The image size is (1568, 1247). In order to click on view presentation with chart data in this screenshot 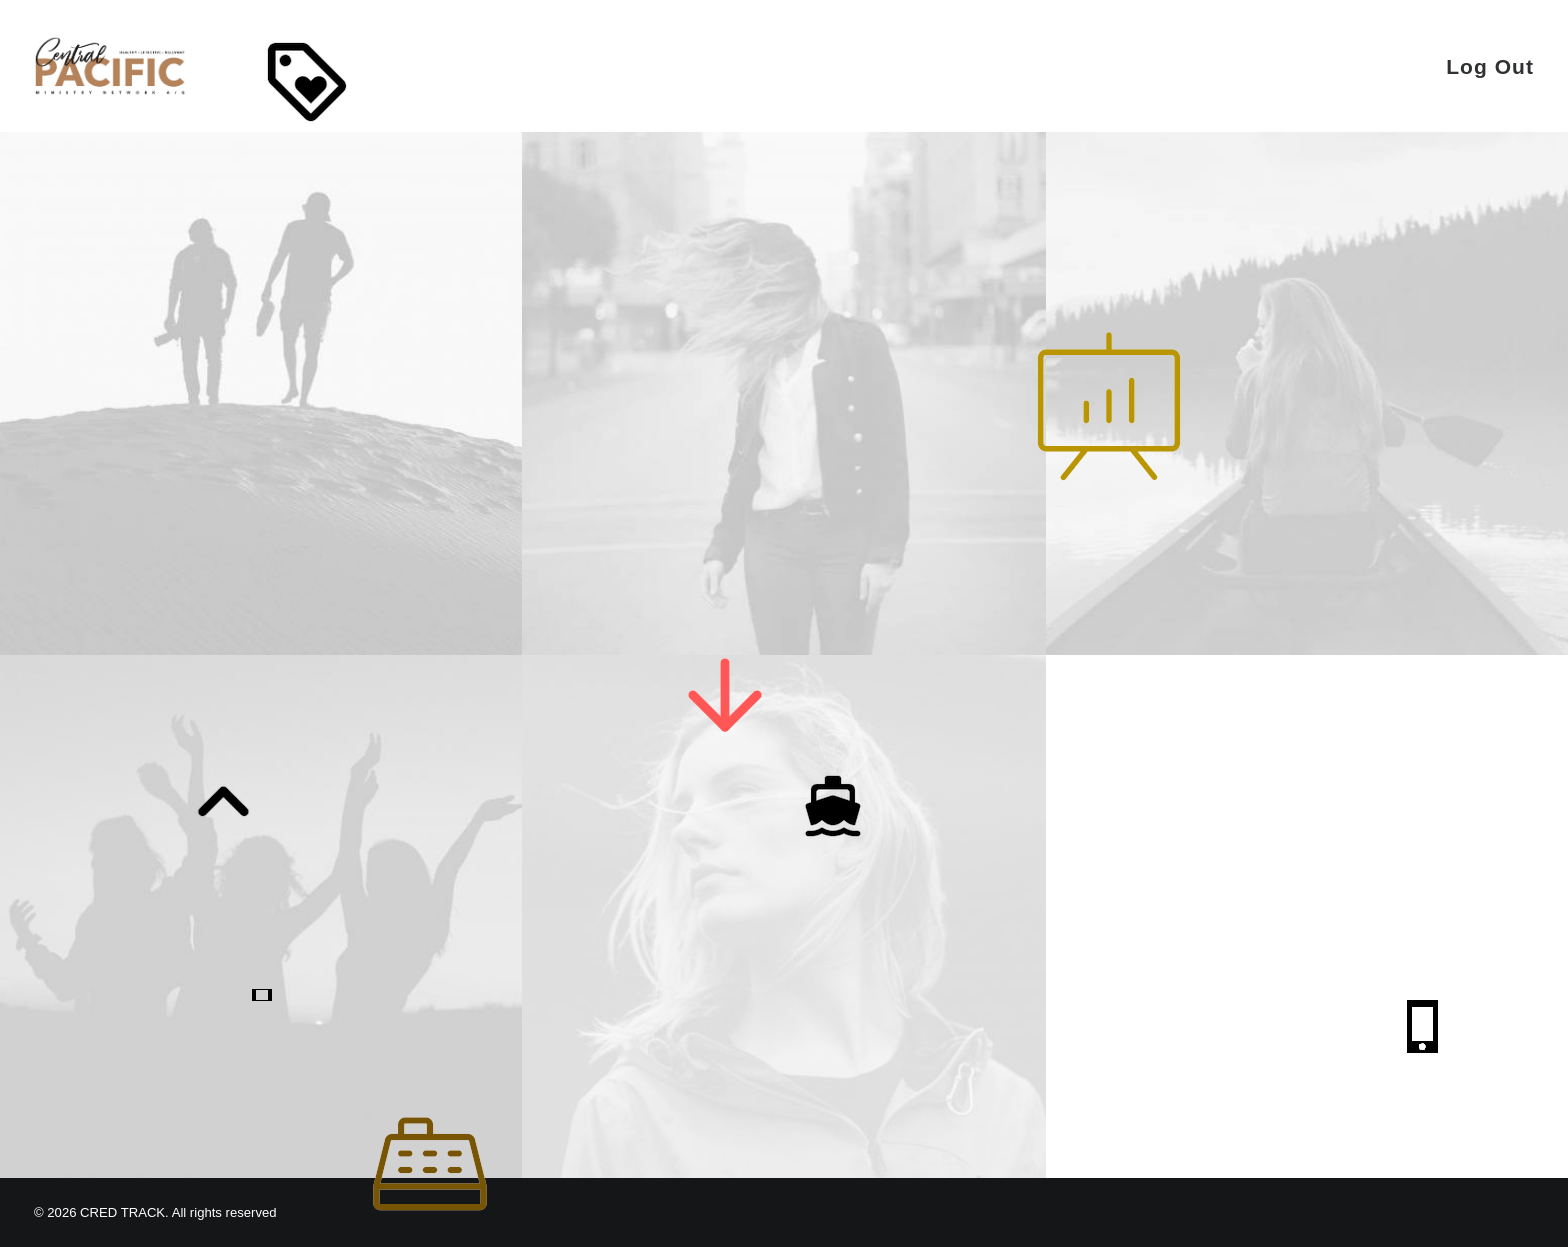, I will do `click(1109, 409)`.